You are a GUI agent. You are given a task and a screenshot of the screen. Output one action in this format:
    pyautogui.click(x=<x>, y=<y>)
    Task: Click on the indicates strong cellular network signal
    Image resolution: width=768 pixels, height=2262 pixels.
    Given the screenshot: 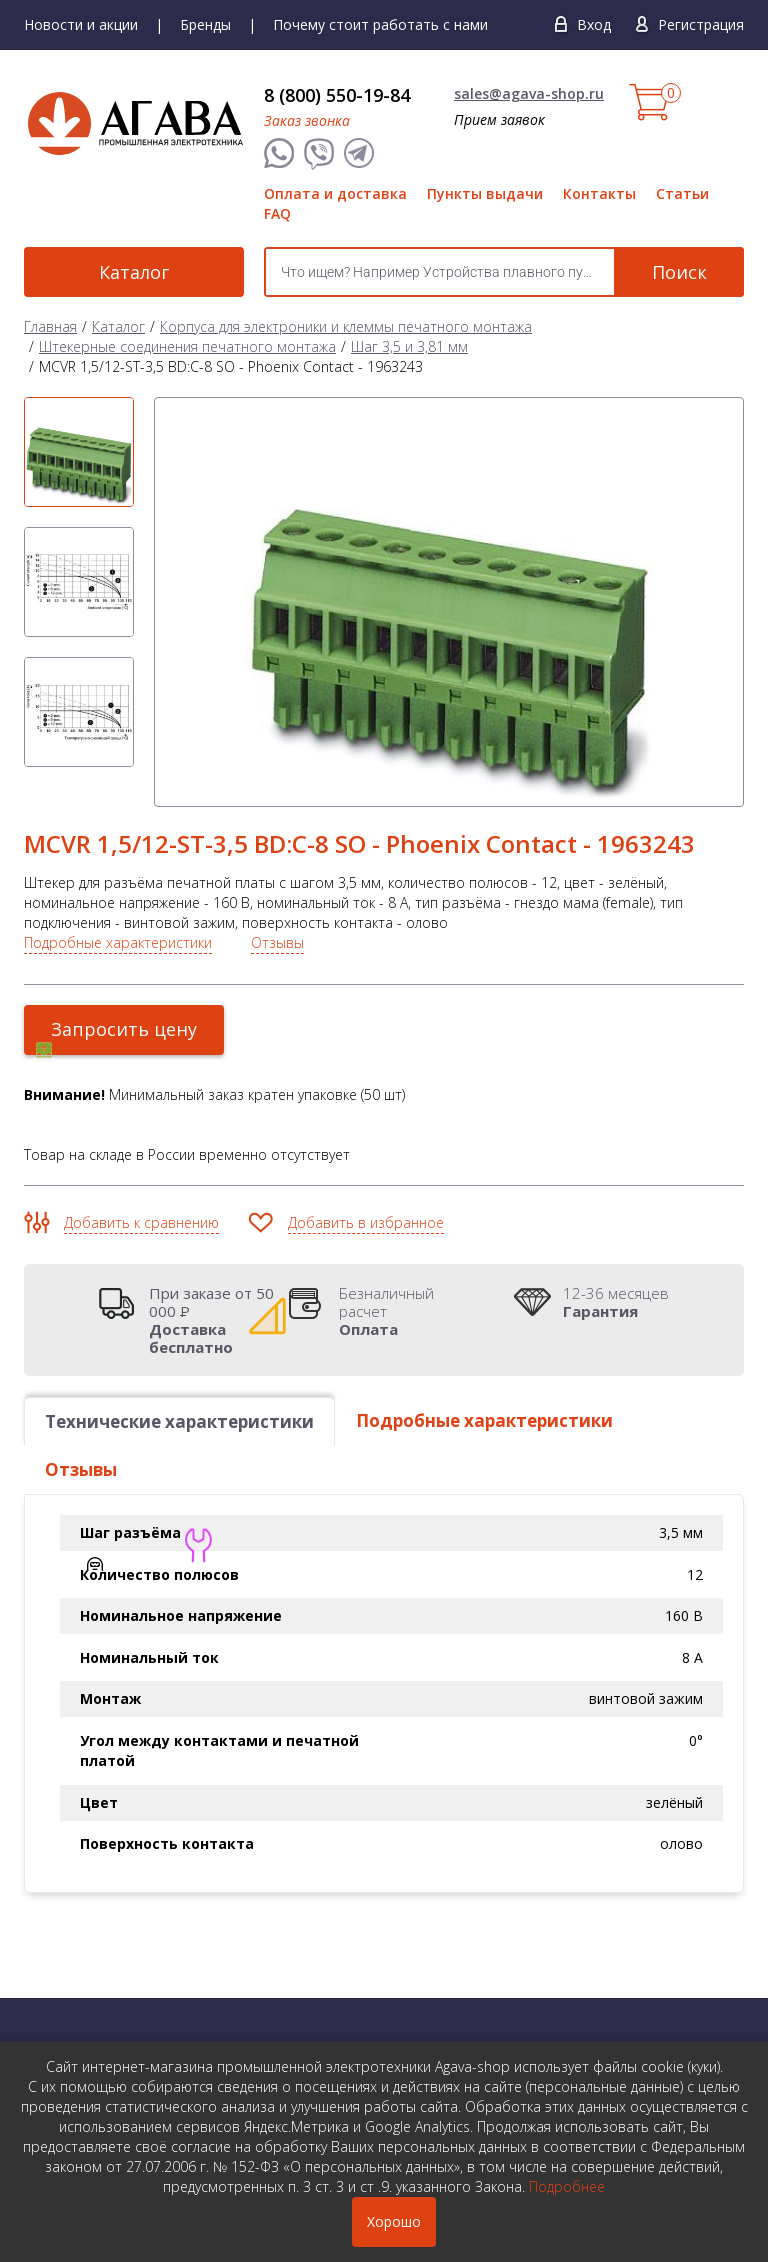 What is the action you would take?
    pyautogui.click(x=270, y=1317)
    